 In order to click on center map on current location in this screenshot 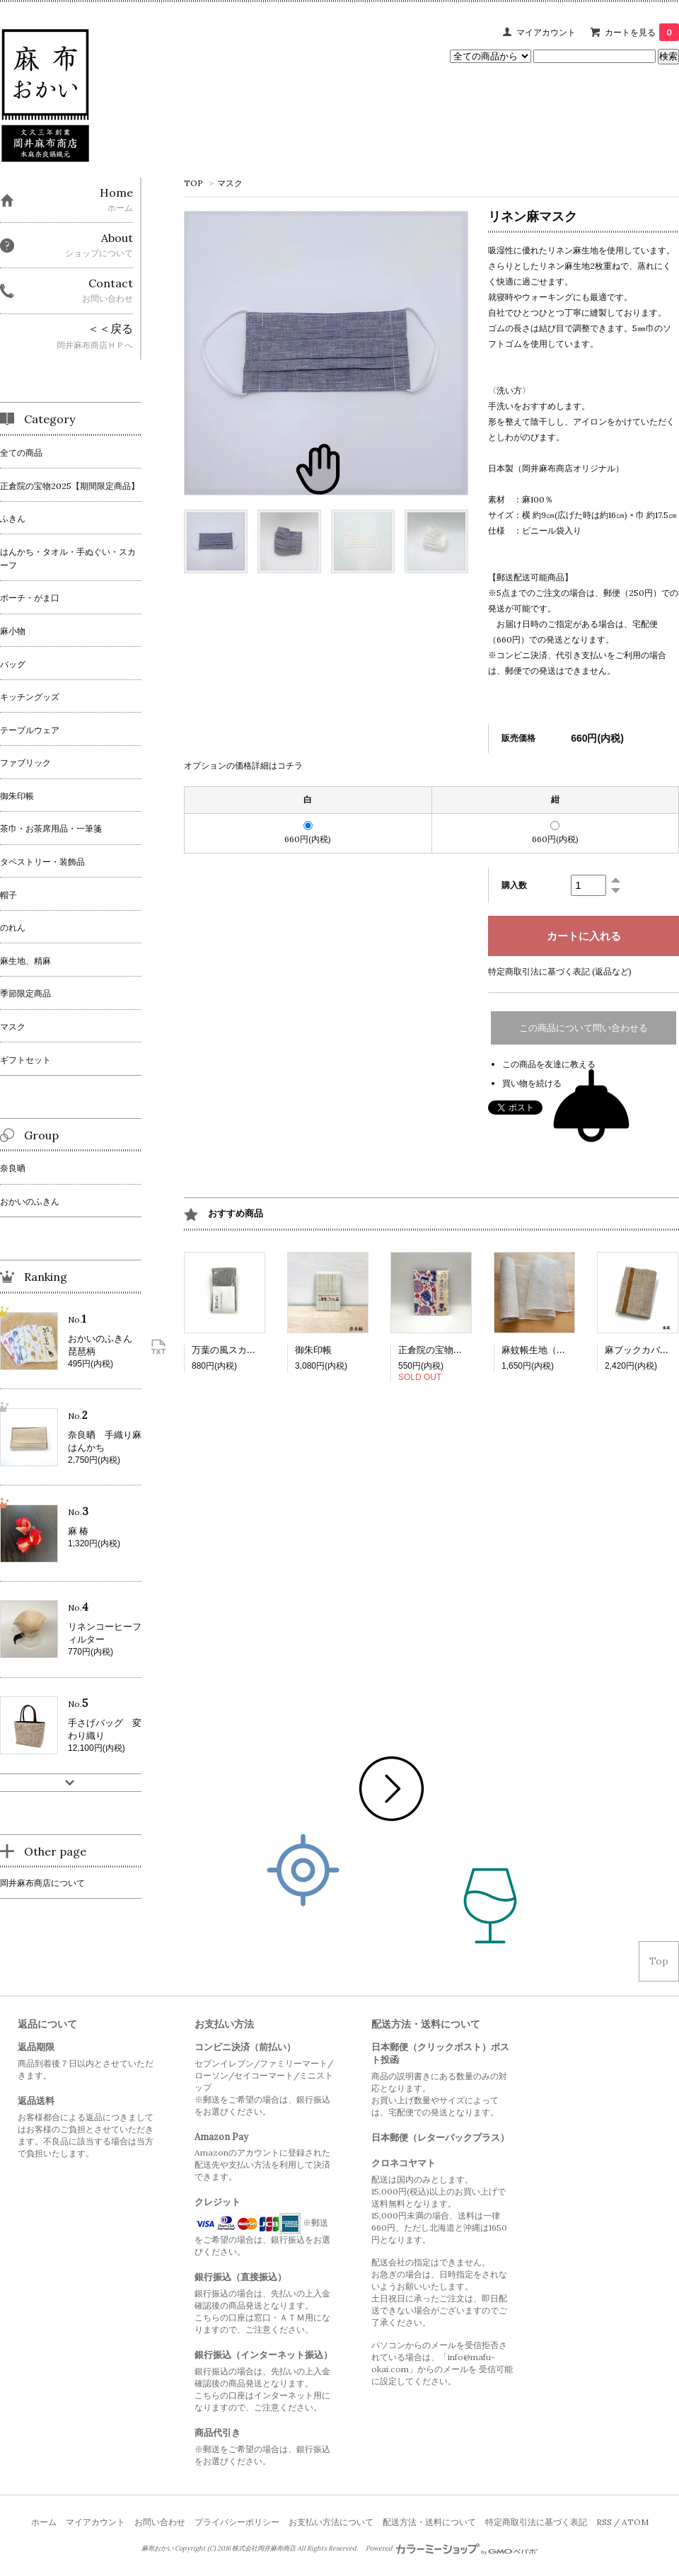, I will do `click(303, 1870)`.